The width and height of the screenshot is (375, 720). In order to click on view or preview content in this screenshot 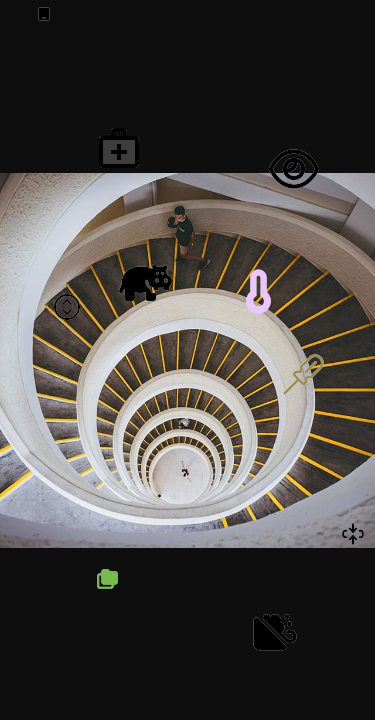, I will do `click(294, 169)`.